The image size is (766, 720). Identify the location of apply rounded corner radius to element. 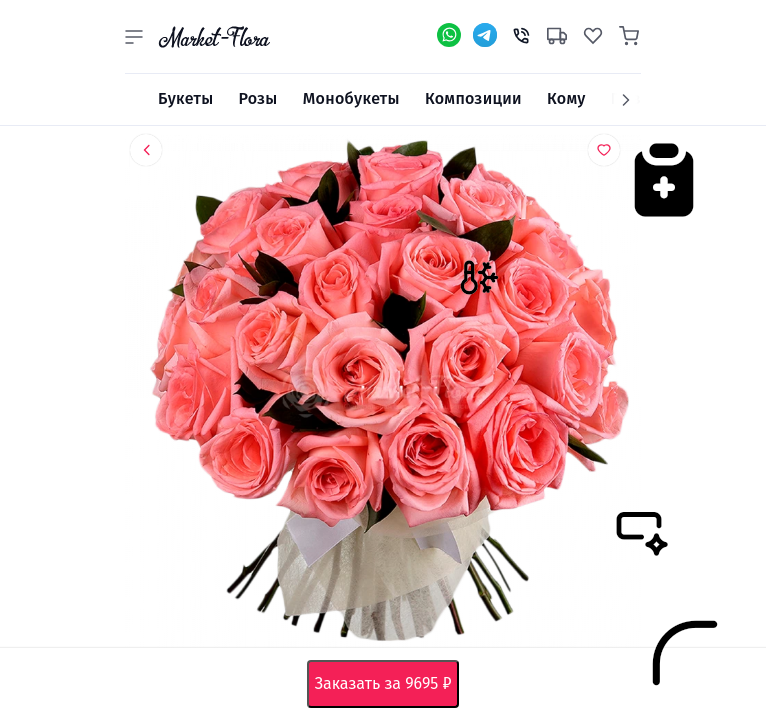
(685, 653).